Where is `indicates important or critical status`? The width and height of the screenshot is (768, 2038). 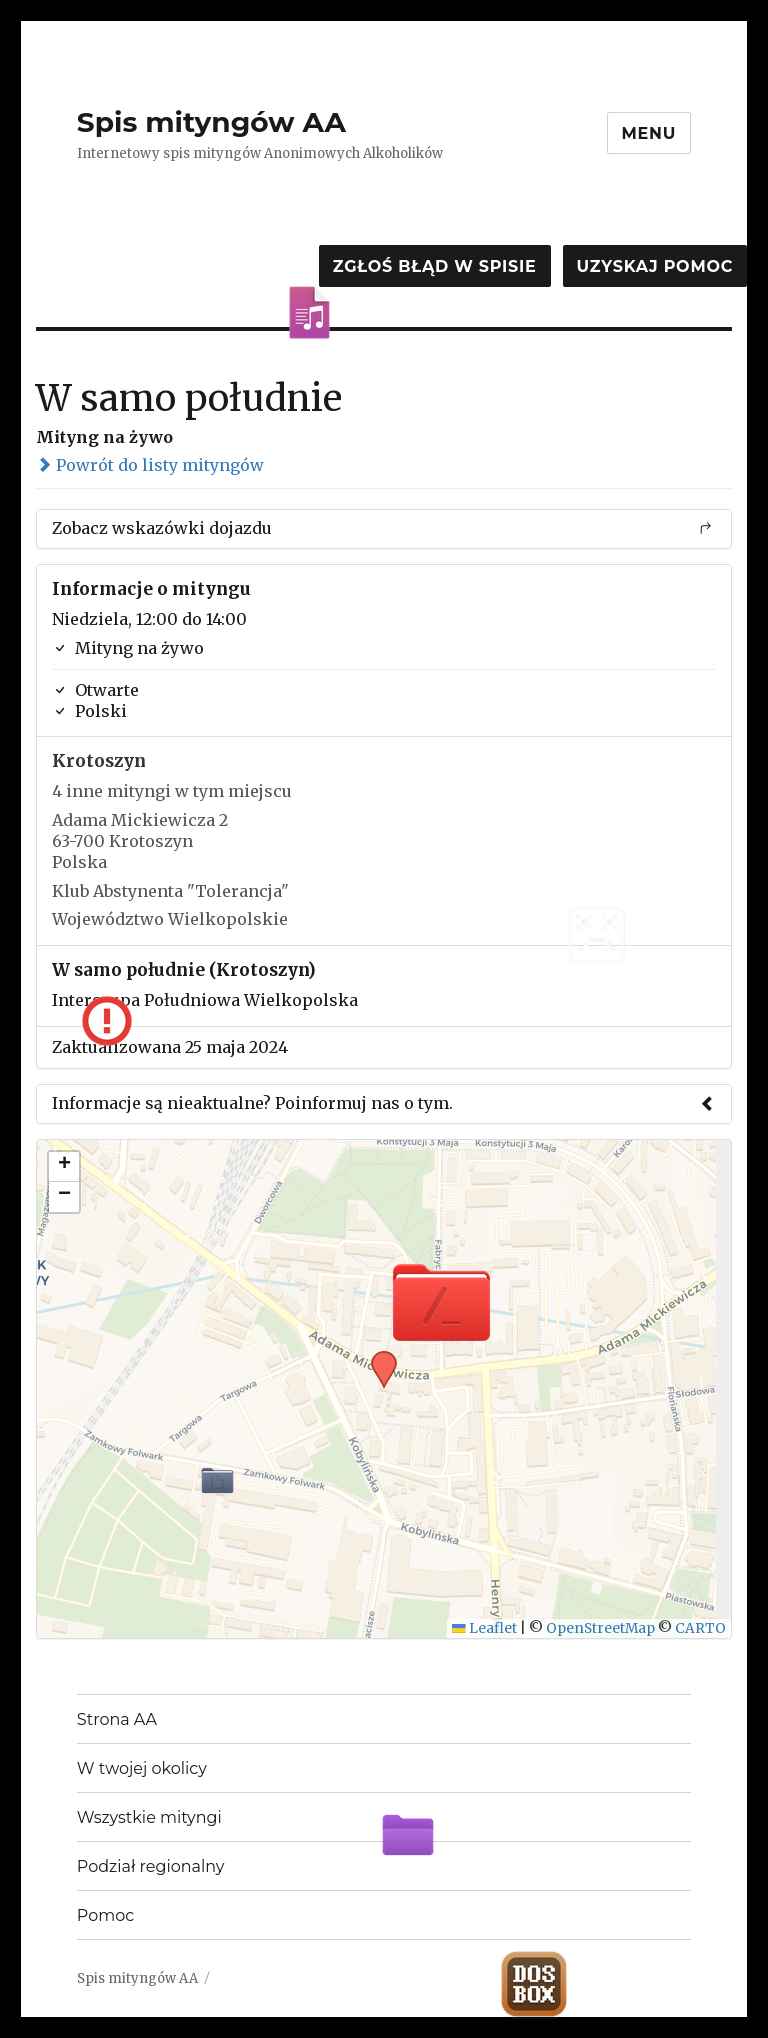
indicates important or critical status is located at coordinates (107, 1021).